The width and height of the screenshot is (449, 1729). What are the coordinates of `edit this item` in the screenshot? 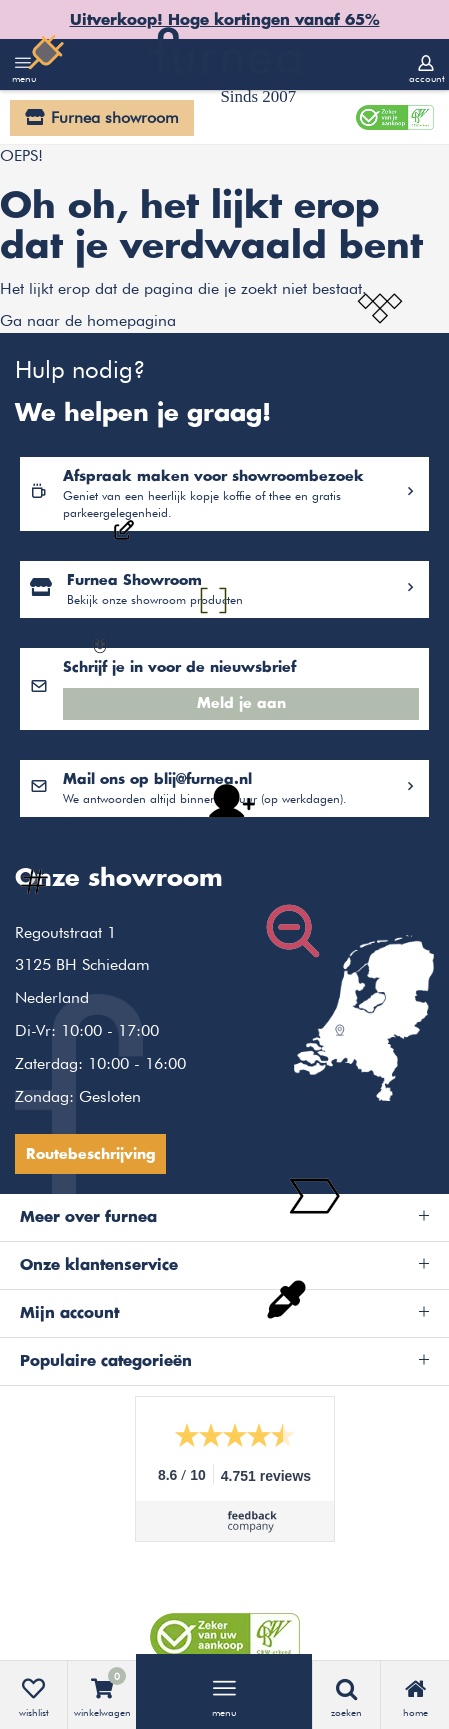 It's located at (123, 530).